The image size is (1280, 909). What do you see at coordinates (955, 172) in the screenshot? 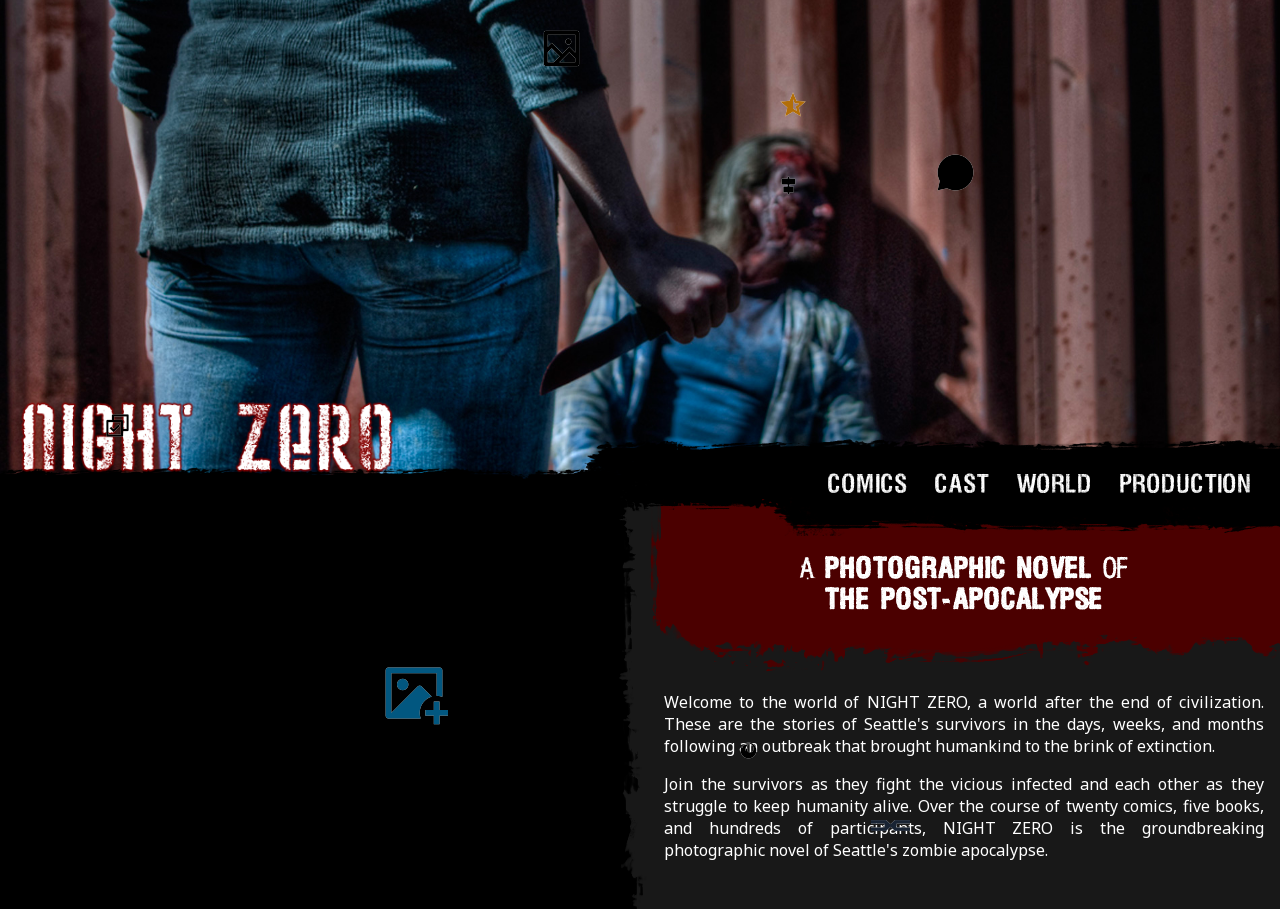
I see `open chat or messaging` at bounding box center [955, 172].